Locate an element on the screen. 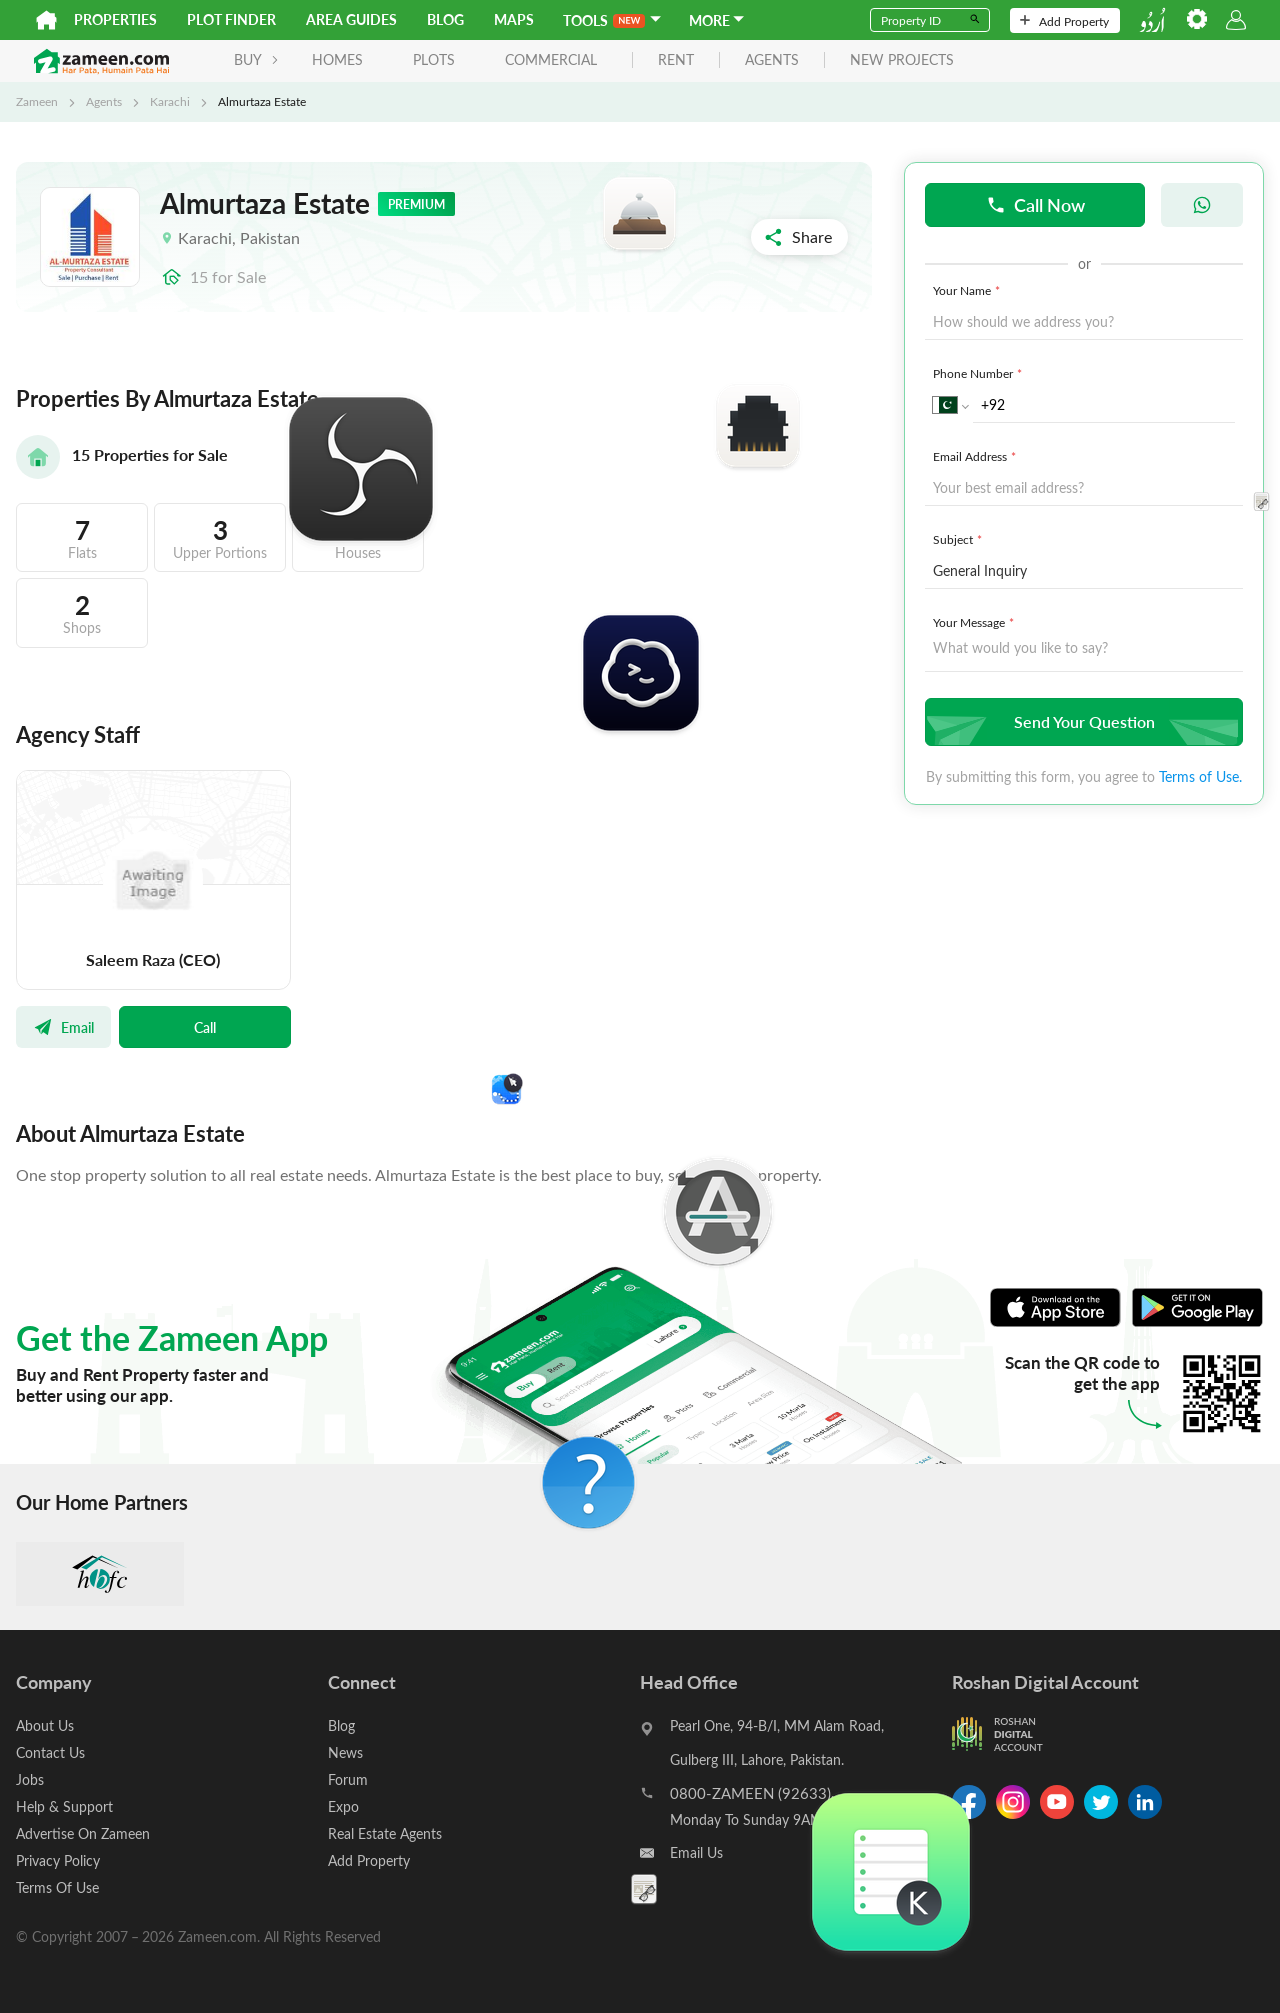  configure DSL network connection settings is located at coordinates (758, 426).